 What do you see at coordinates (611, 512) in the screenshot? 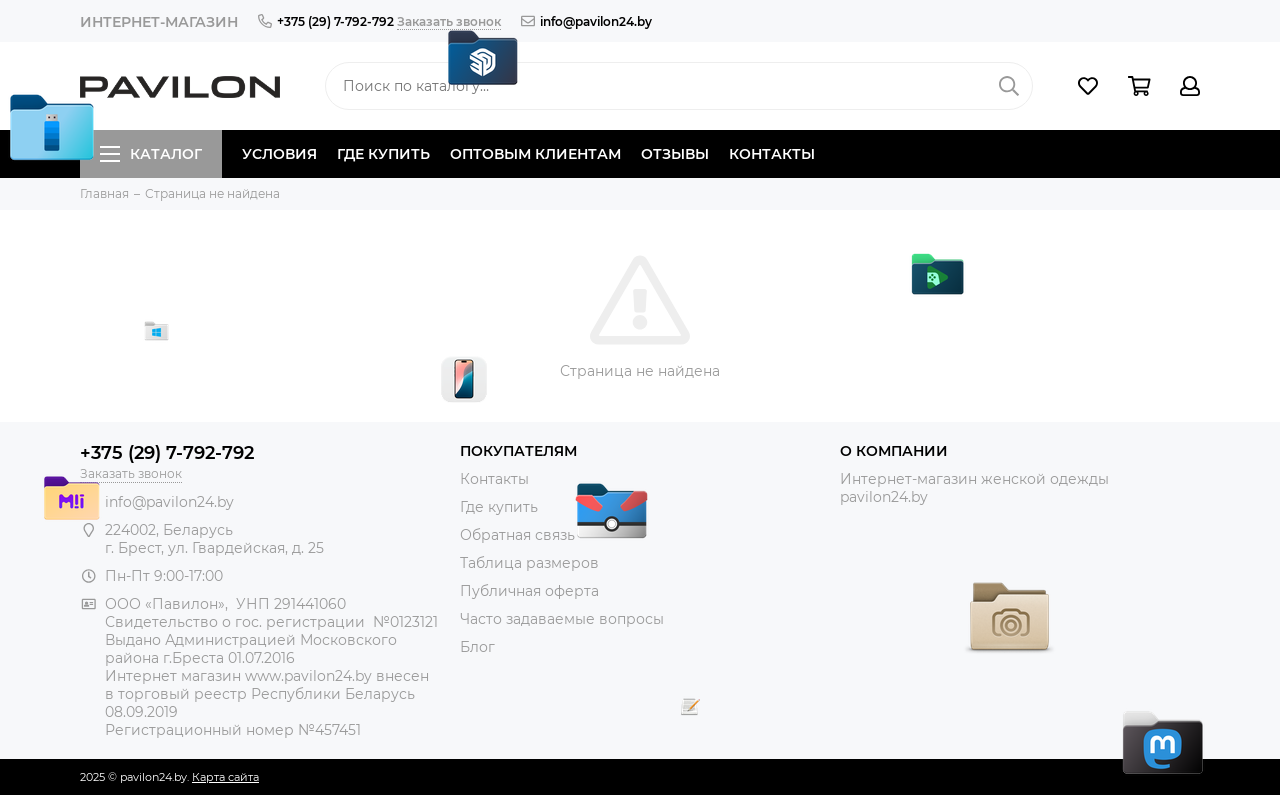
I see `folder for pokémon game files or saves` at bounding box center [611, 512].